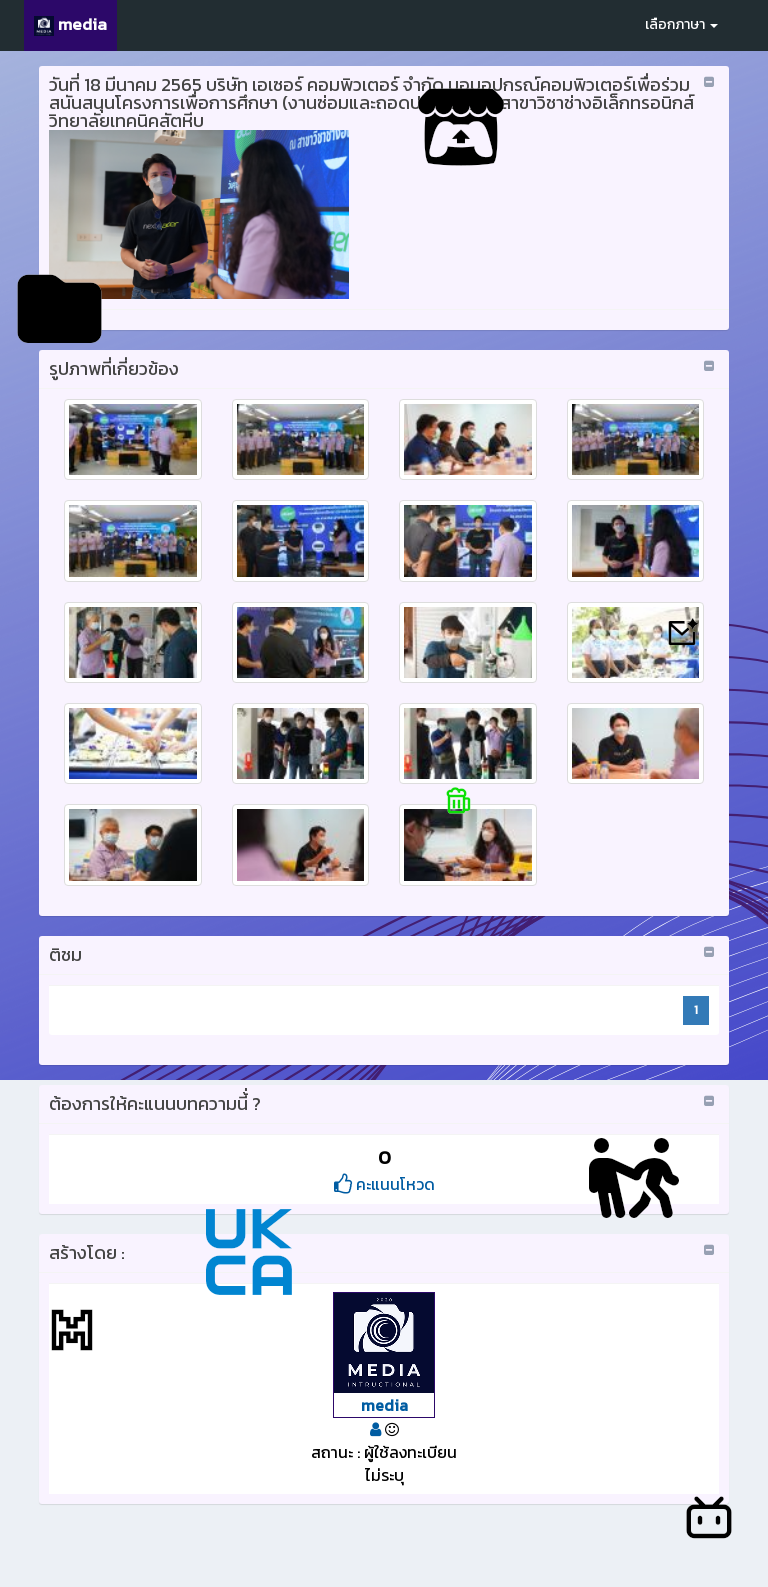  What do you see at coordinates (461, 127) in the screenshot?
I see `visit itch.io indie game marketplace` at bounding box center [461, 127].